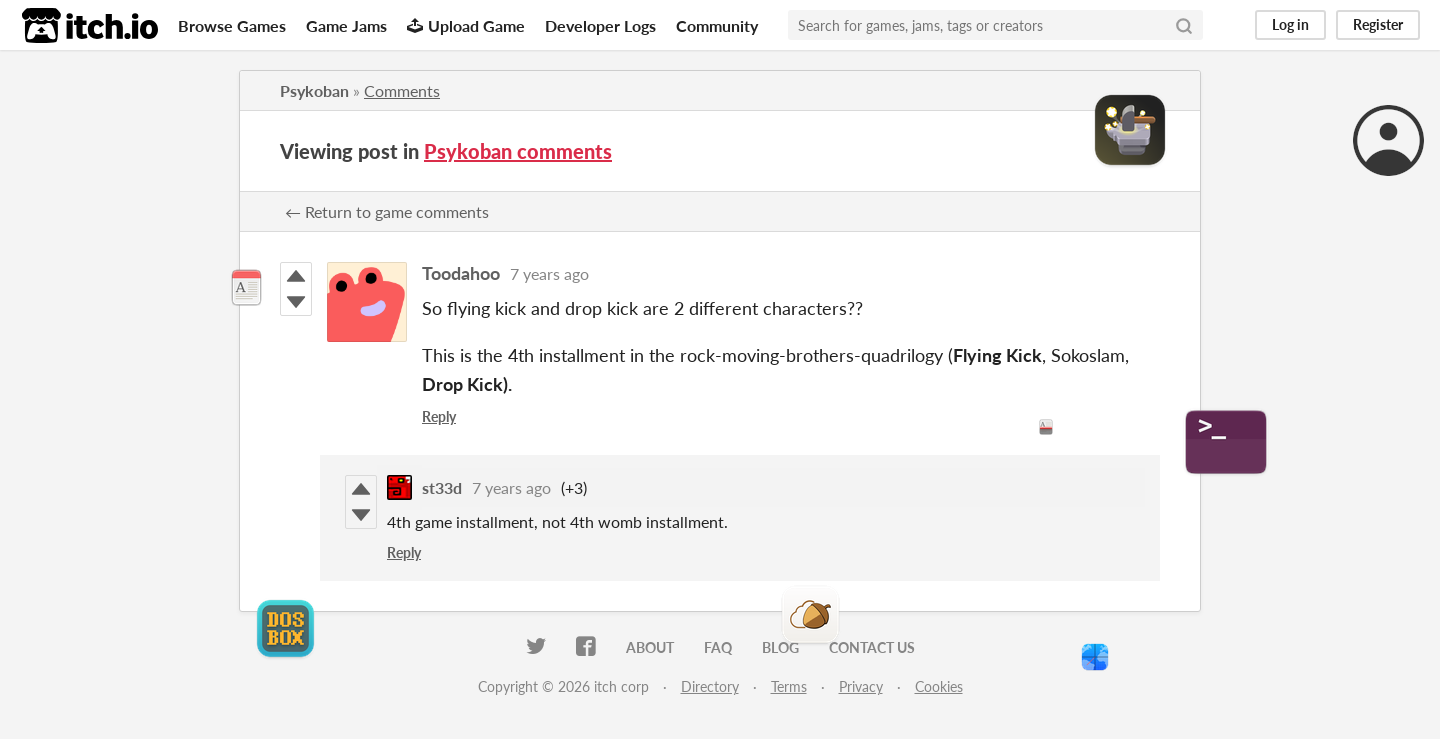  What do you see at coordinates (810, 614) in the screenshot?
I see `open nut cloud storage app` at bounding box center [810, 614].